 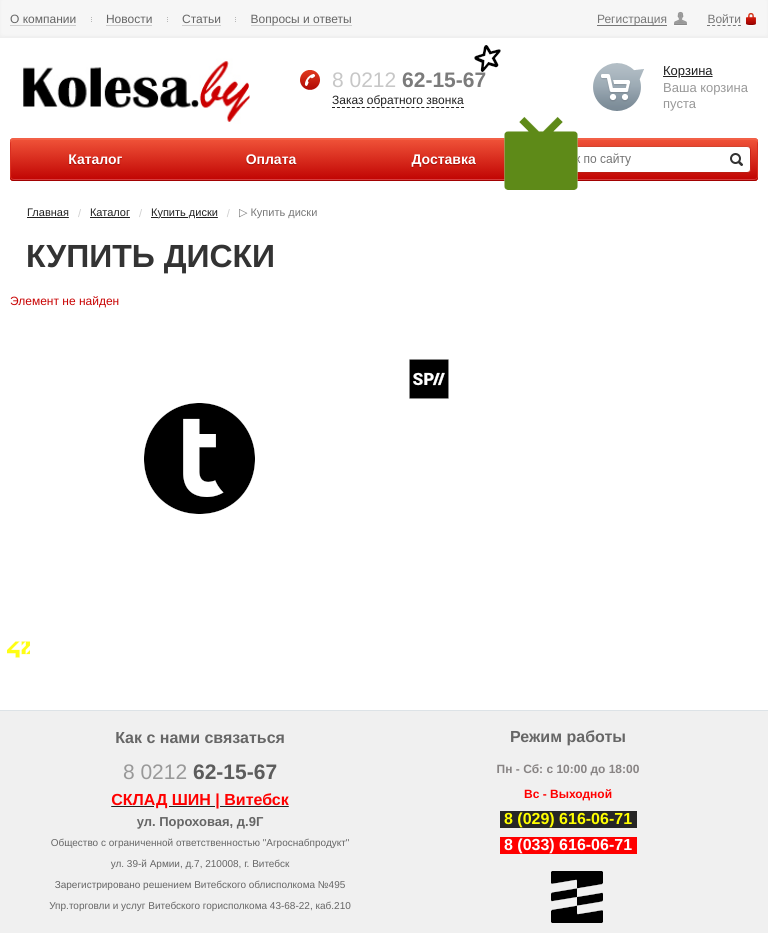 I want to click on open tv or video streaming app, so click(x=541, y=157).